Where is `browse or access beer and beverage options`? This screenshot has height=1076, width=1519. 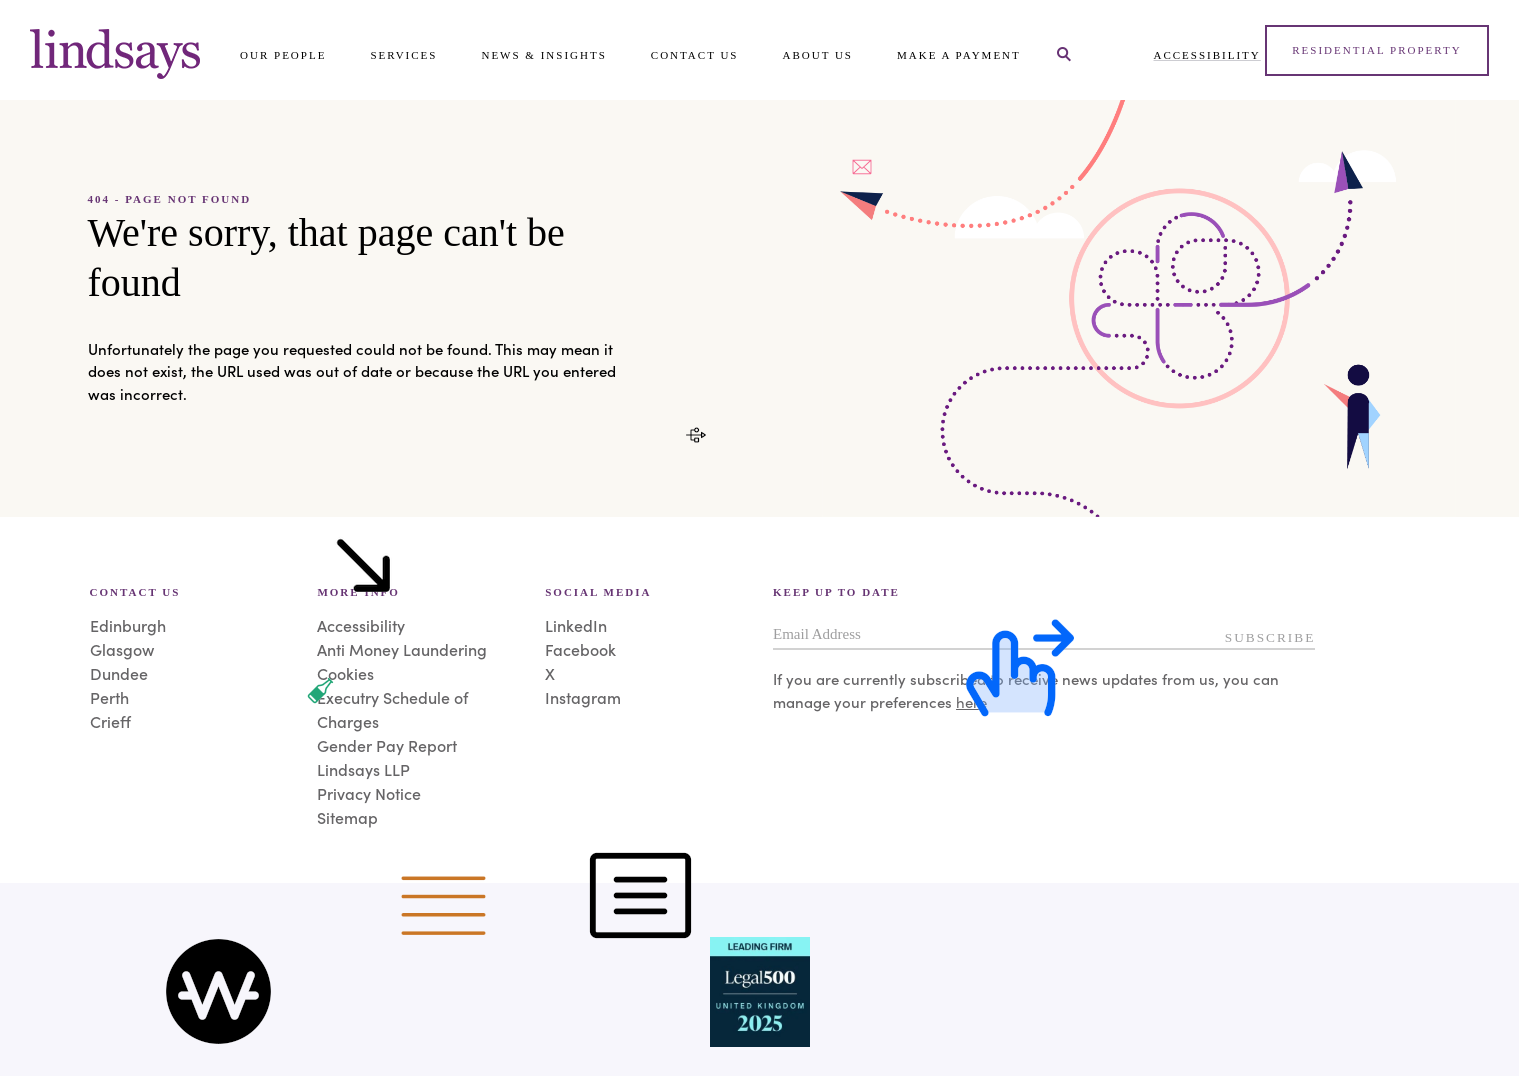
browse or access beer and beverage options is located at coordinates (320, 691).